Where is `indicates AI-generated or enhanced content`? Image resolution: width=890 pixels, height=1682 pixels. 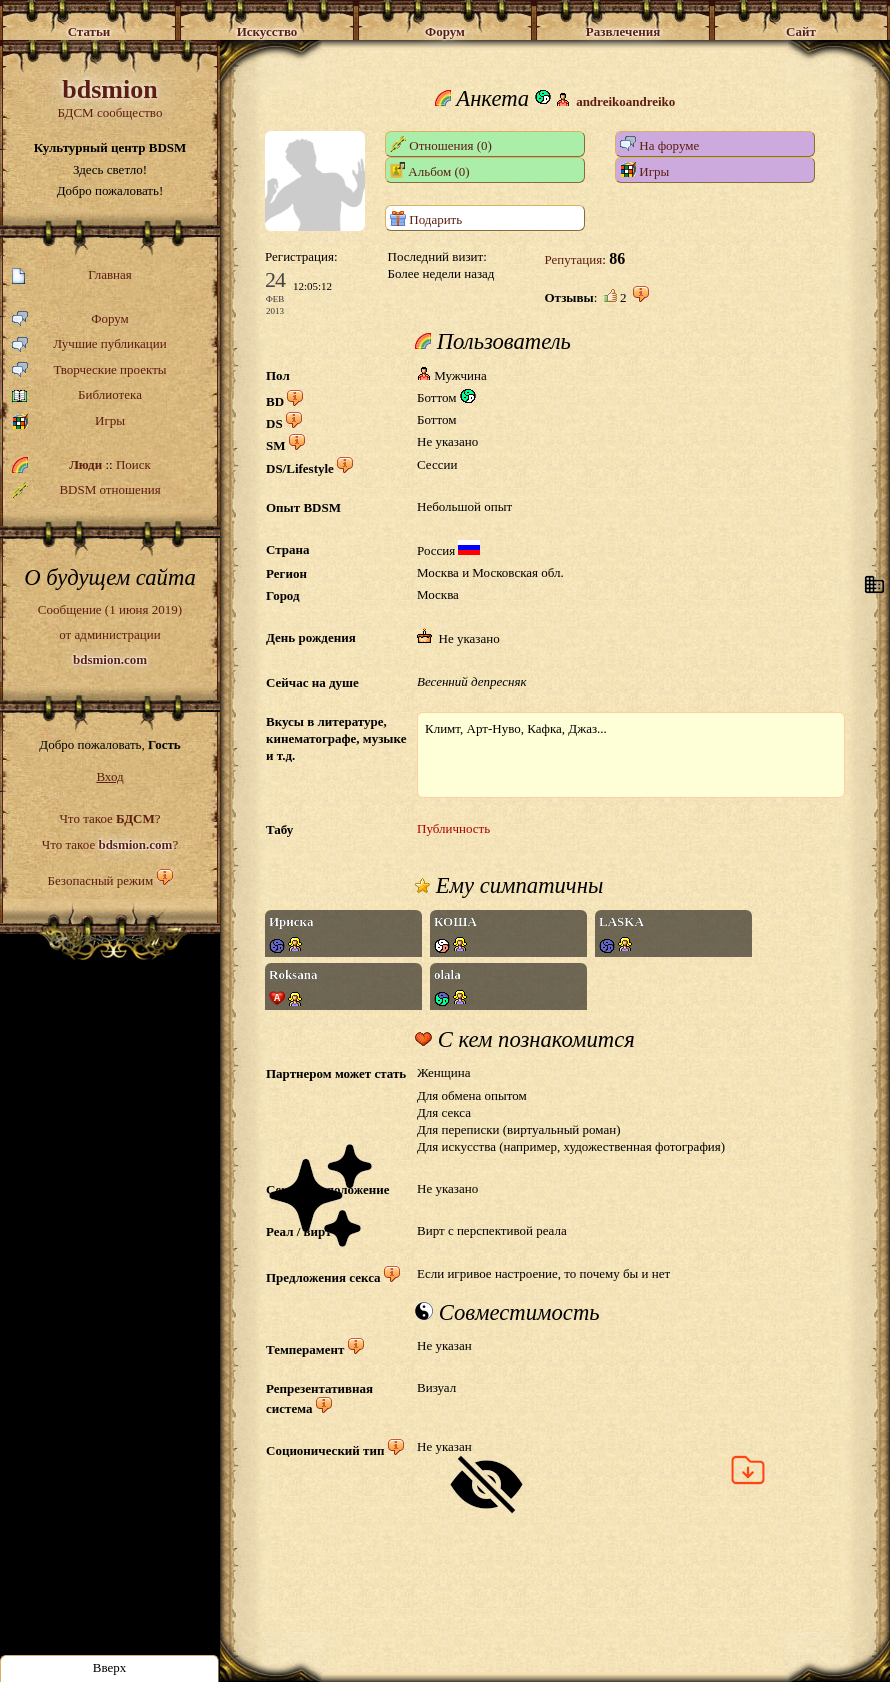
indicates AI-generated or enhanced content is located at coordinates (320, 1195).